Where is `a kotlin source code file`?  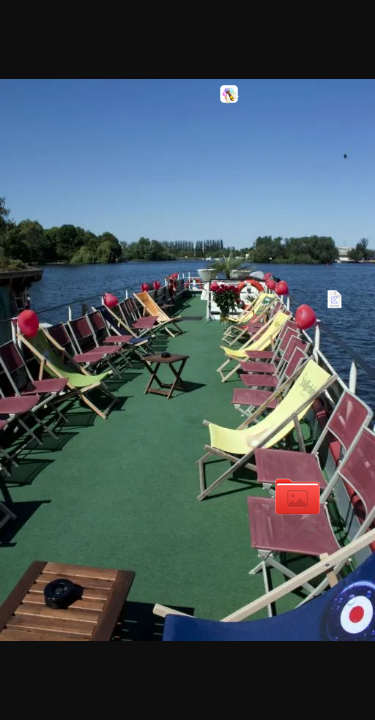
a kotlin source code file is located at coordinates (334, 299).